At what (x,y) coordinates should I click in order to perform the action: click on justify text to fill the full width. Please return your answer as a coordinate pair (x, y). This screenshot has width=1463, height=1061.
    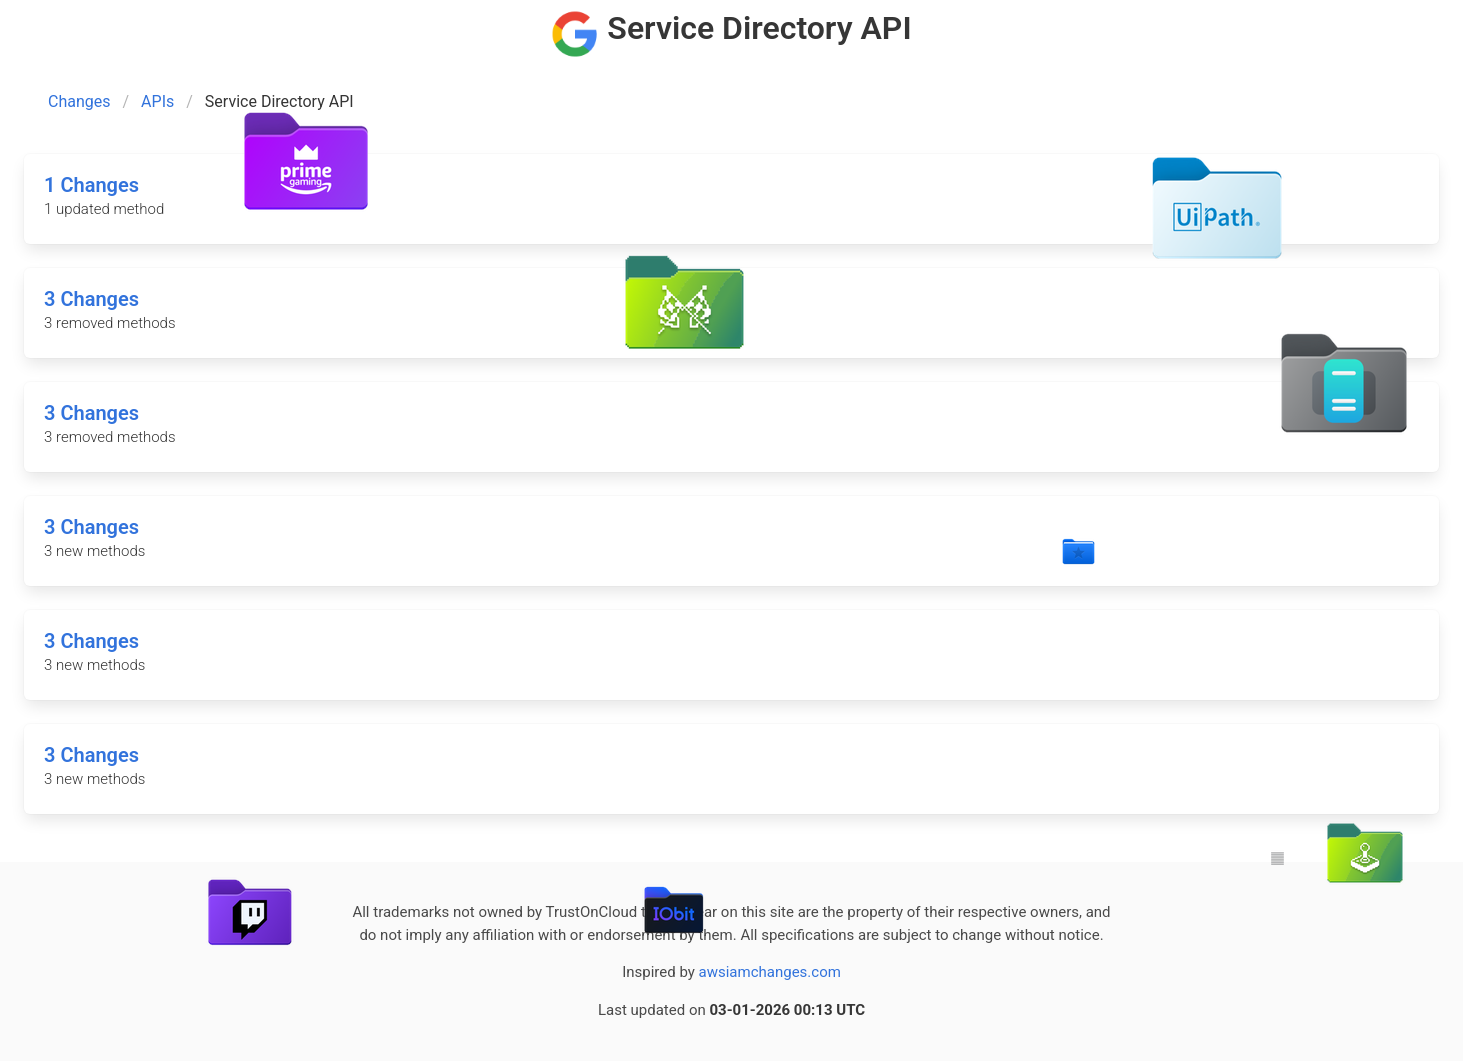
    Looking at the image, I should click on (1277, 858).